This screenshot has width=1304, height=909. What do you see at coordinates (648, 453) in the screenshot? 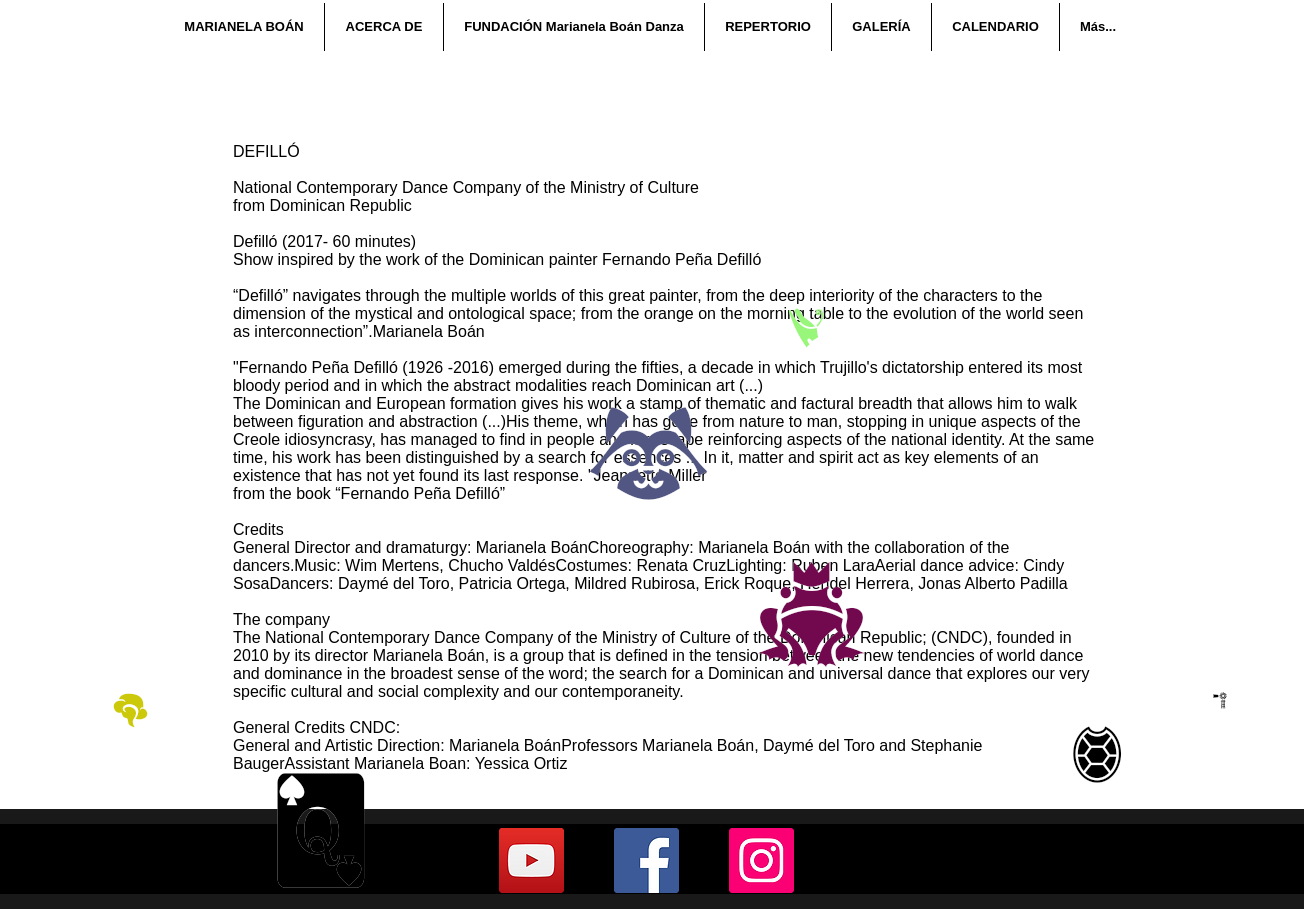
I see `raccoon character or mascot avatar` at bounding box center [648, 453].